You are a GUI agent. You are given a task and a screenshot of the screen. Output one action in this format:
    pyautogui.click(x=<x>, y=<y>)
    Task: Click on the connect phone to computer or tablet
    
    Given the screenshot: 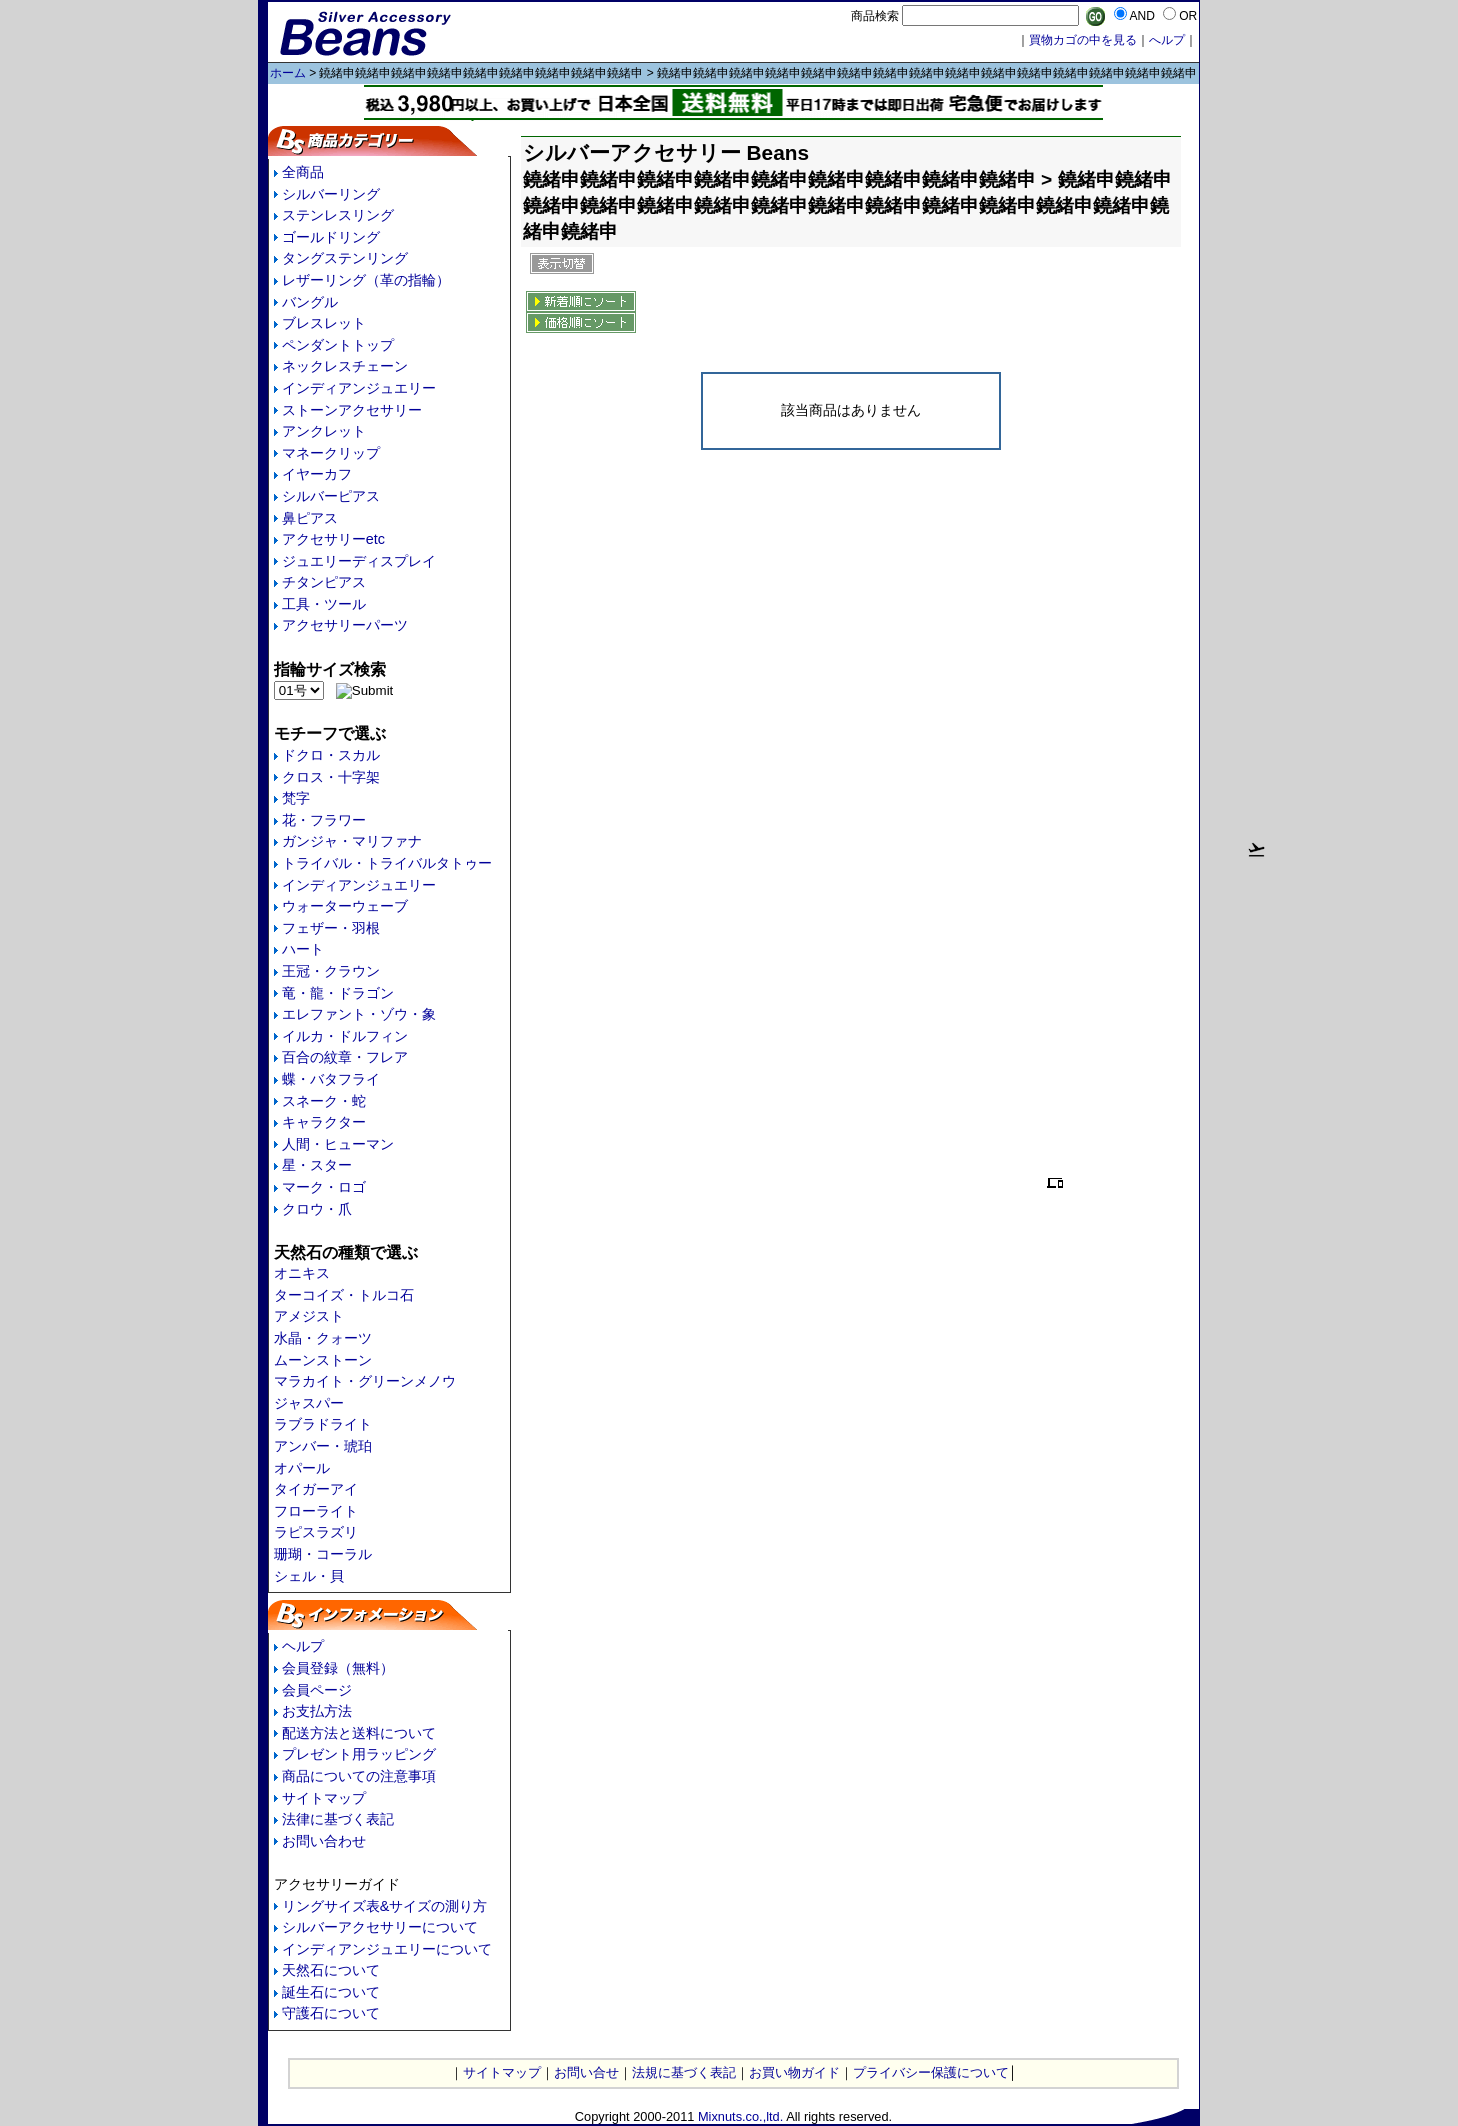 What is the action you would take?
    pyautogui.click(x=1055, y=1183)
    